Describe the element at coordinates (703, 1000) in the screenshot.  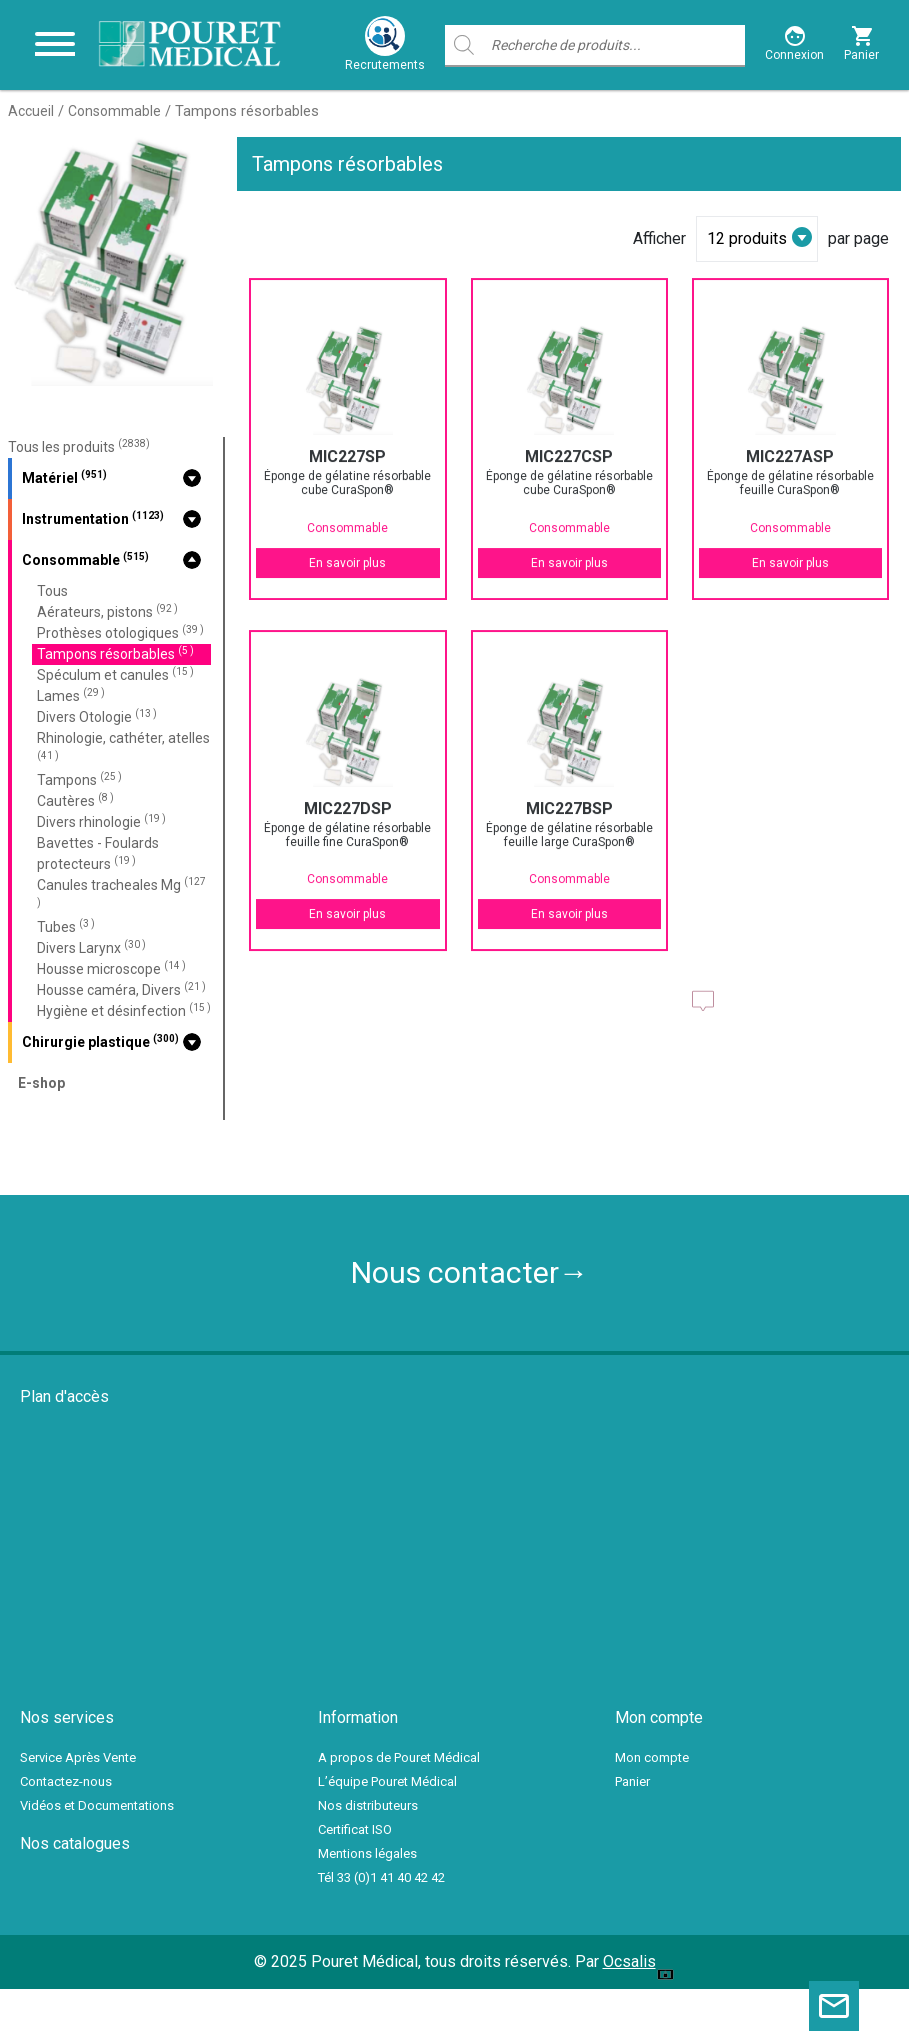
I see `open chat or messaging` at that location.